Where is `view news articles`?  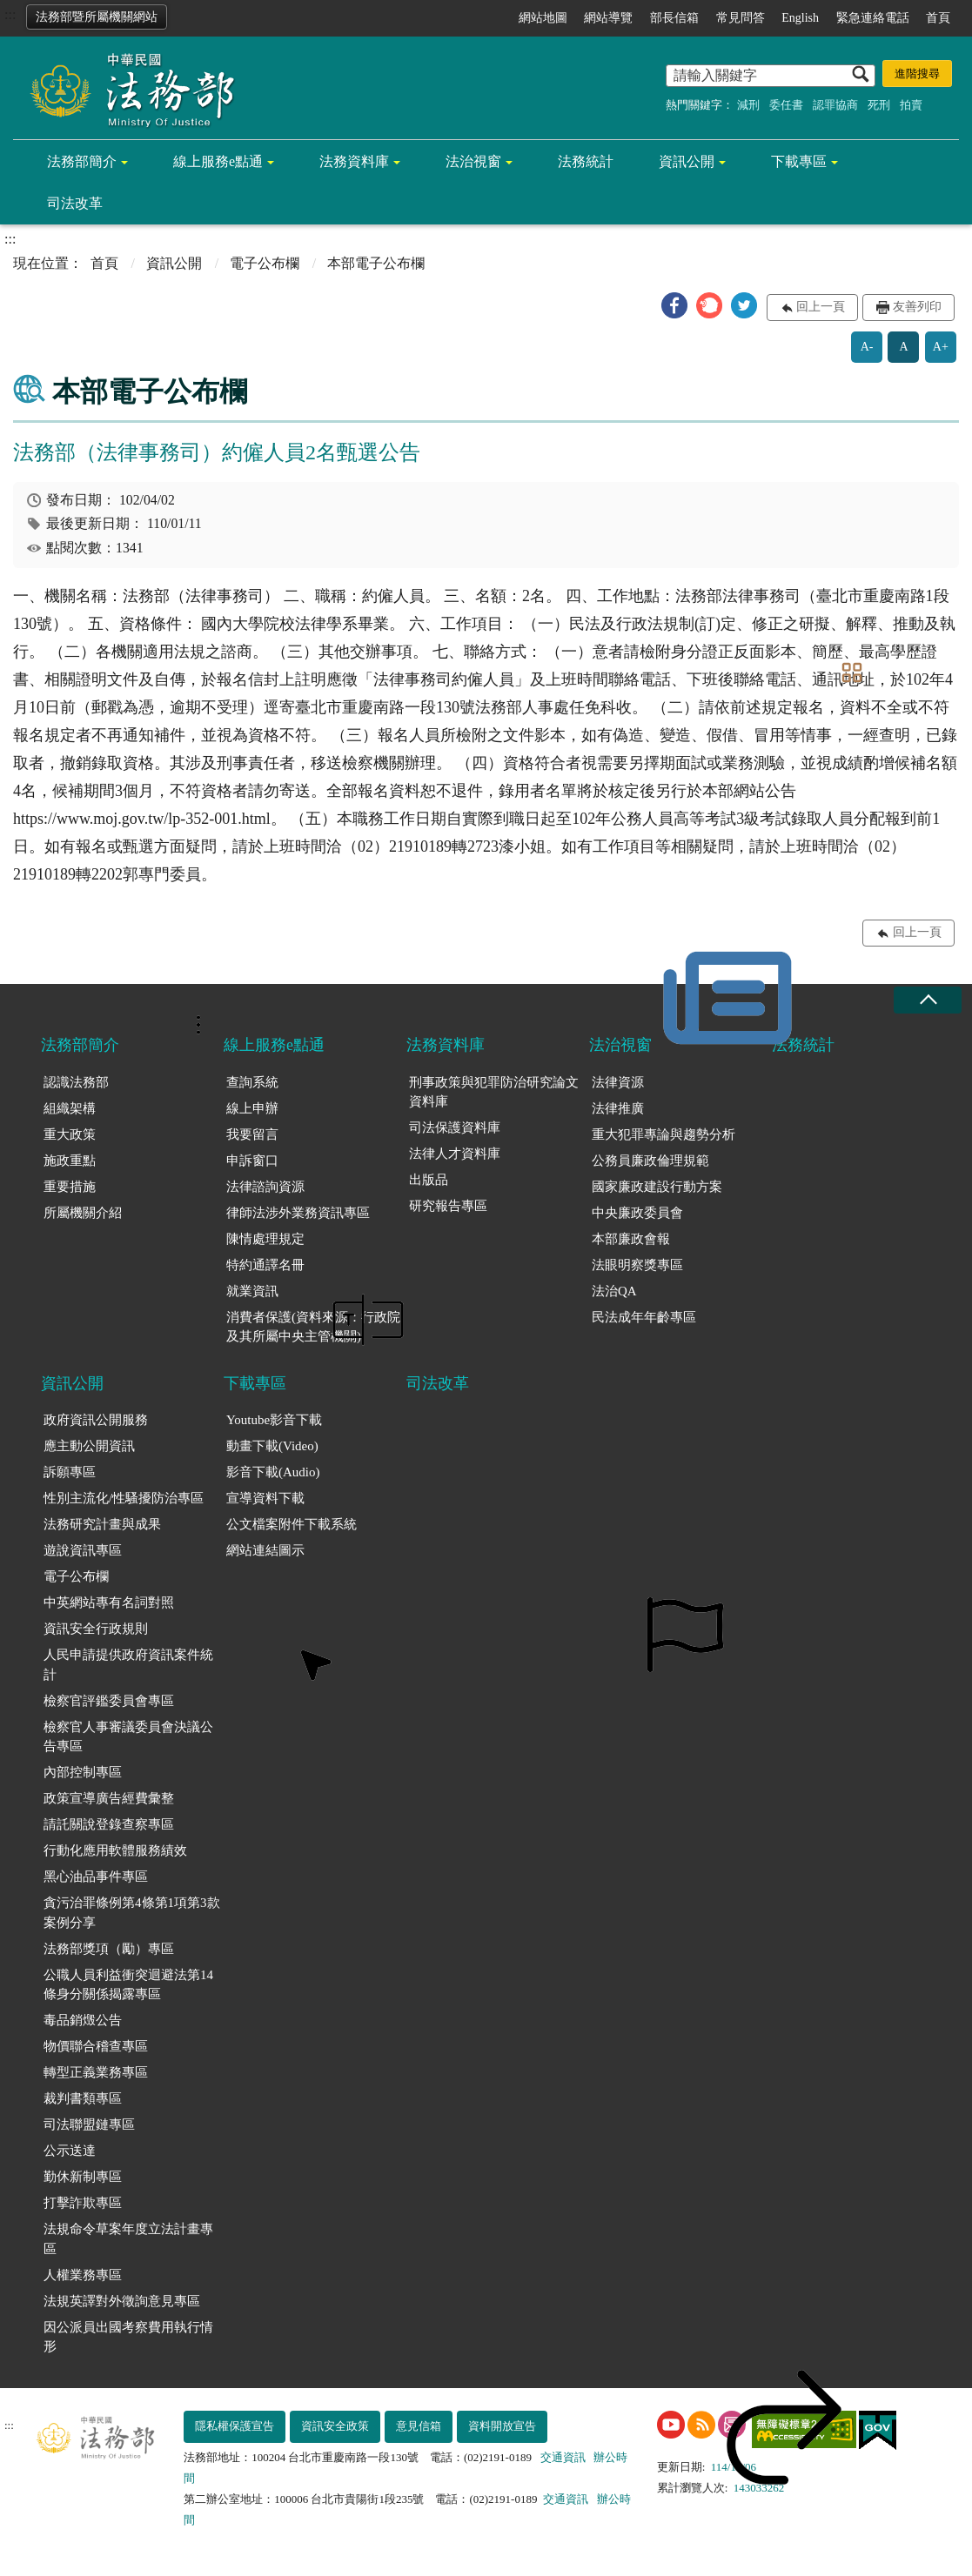
view news articles is located at coordinates (732, 998).